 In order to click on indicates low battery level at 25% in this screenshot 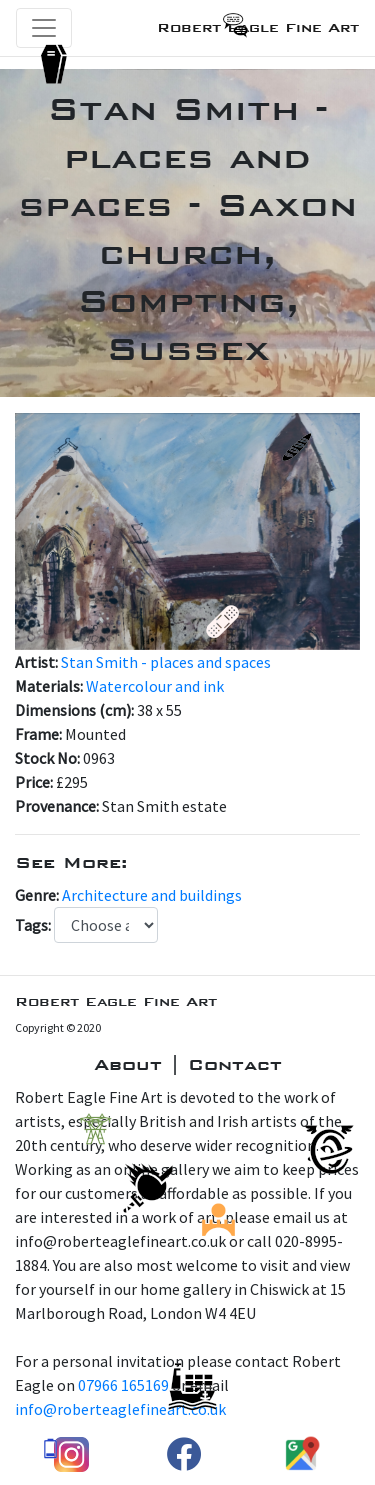, I will do `click(50, 1448)`.